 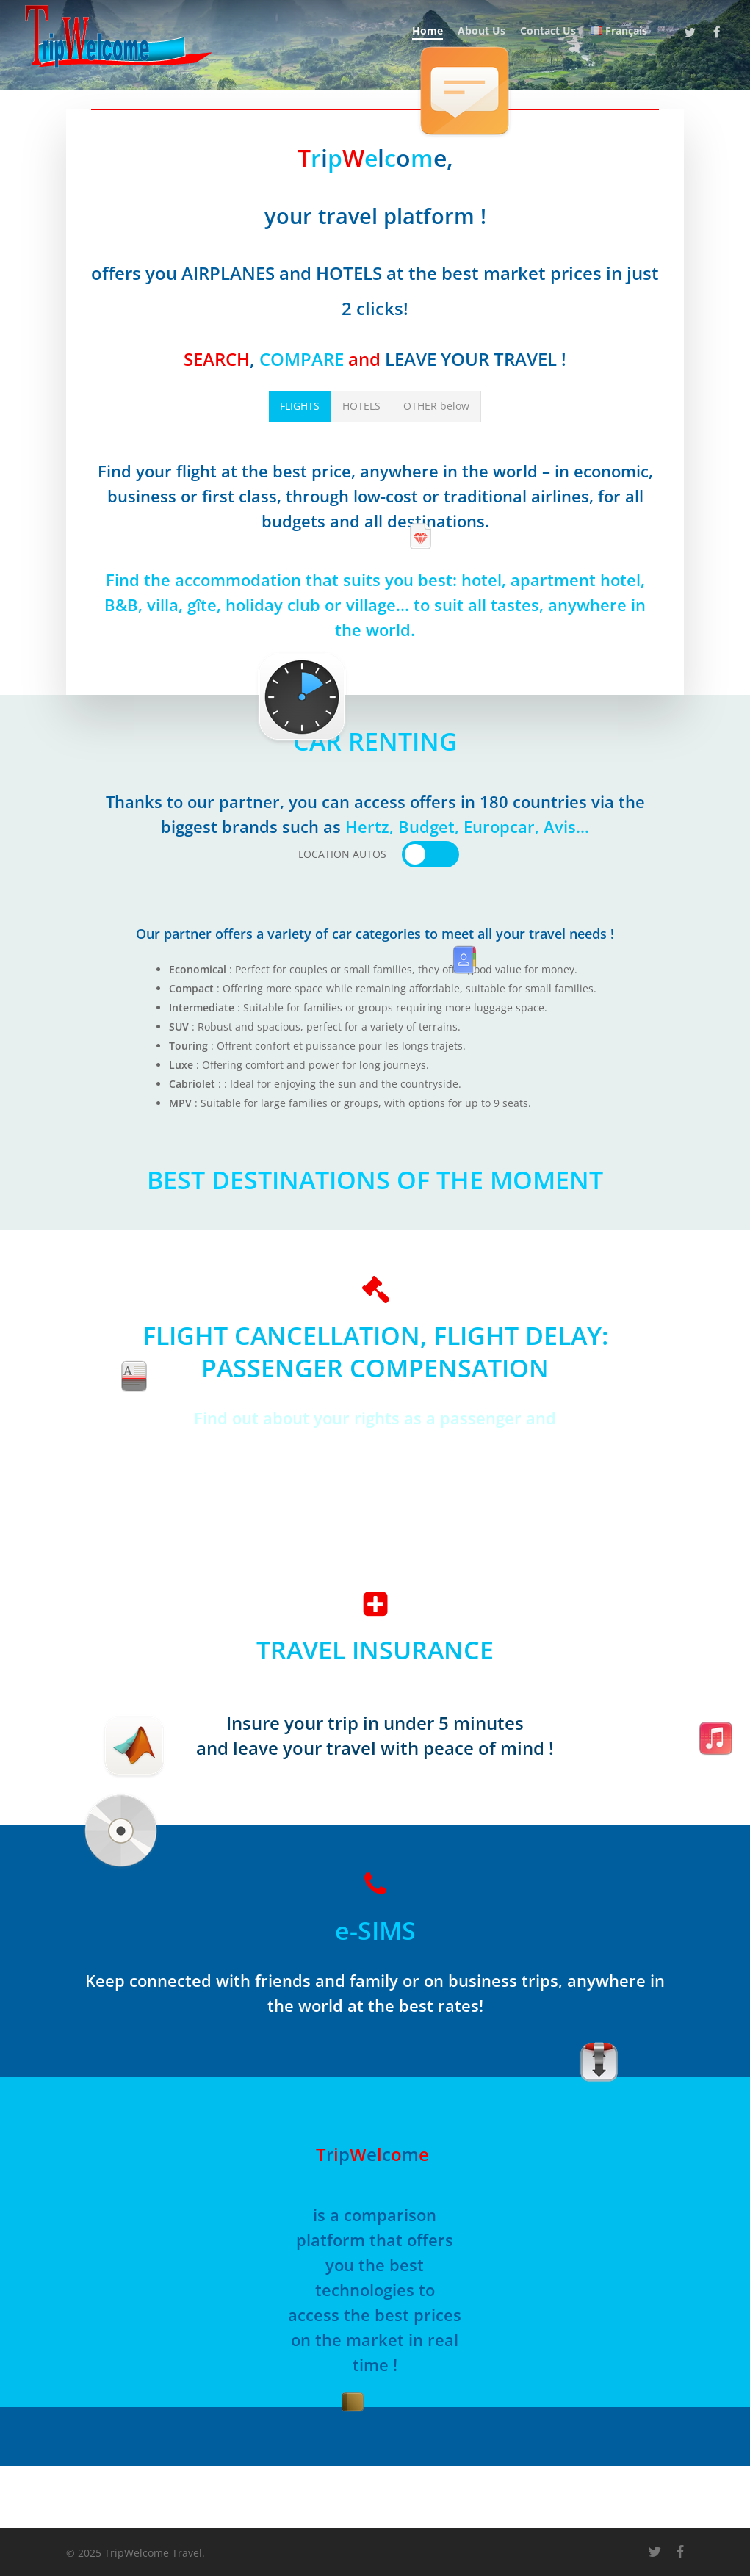 I want to click on open transmission torrent client, so click(x=599, y=2063).